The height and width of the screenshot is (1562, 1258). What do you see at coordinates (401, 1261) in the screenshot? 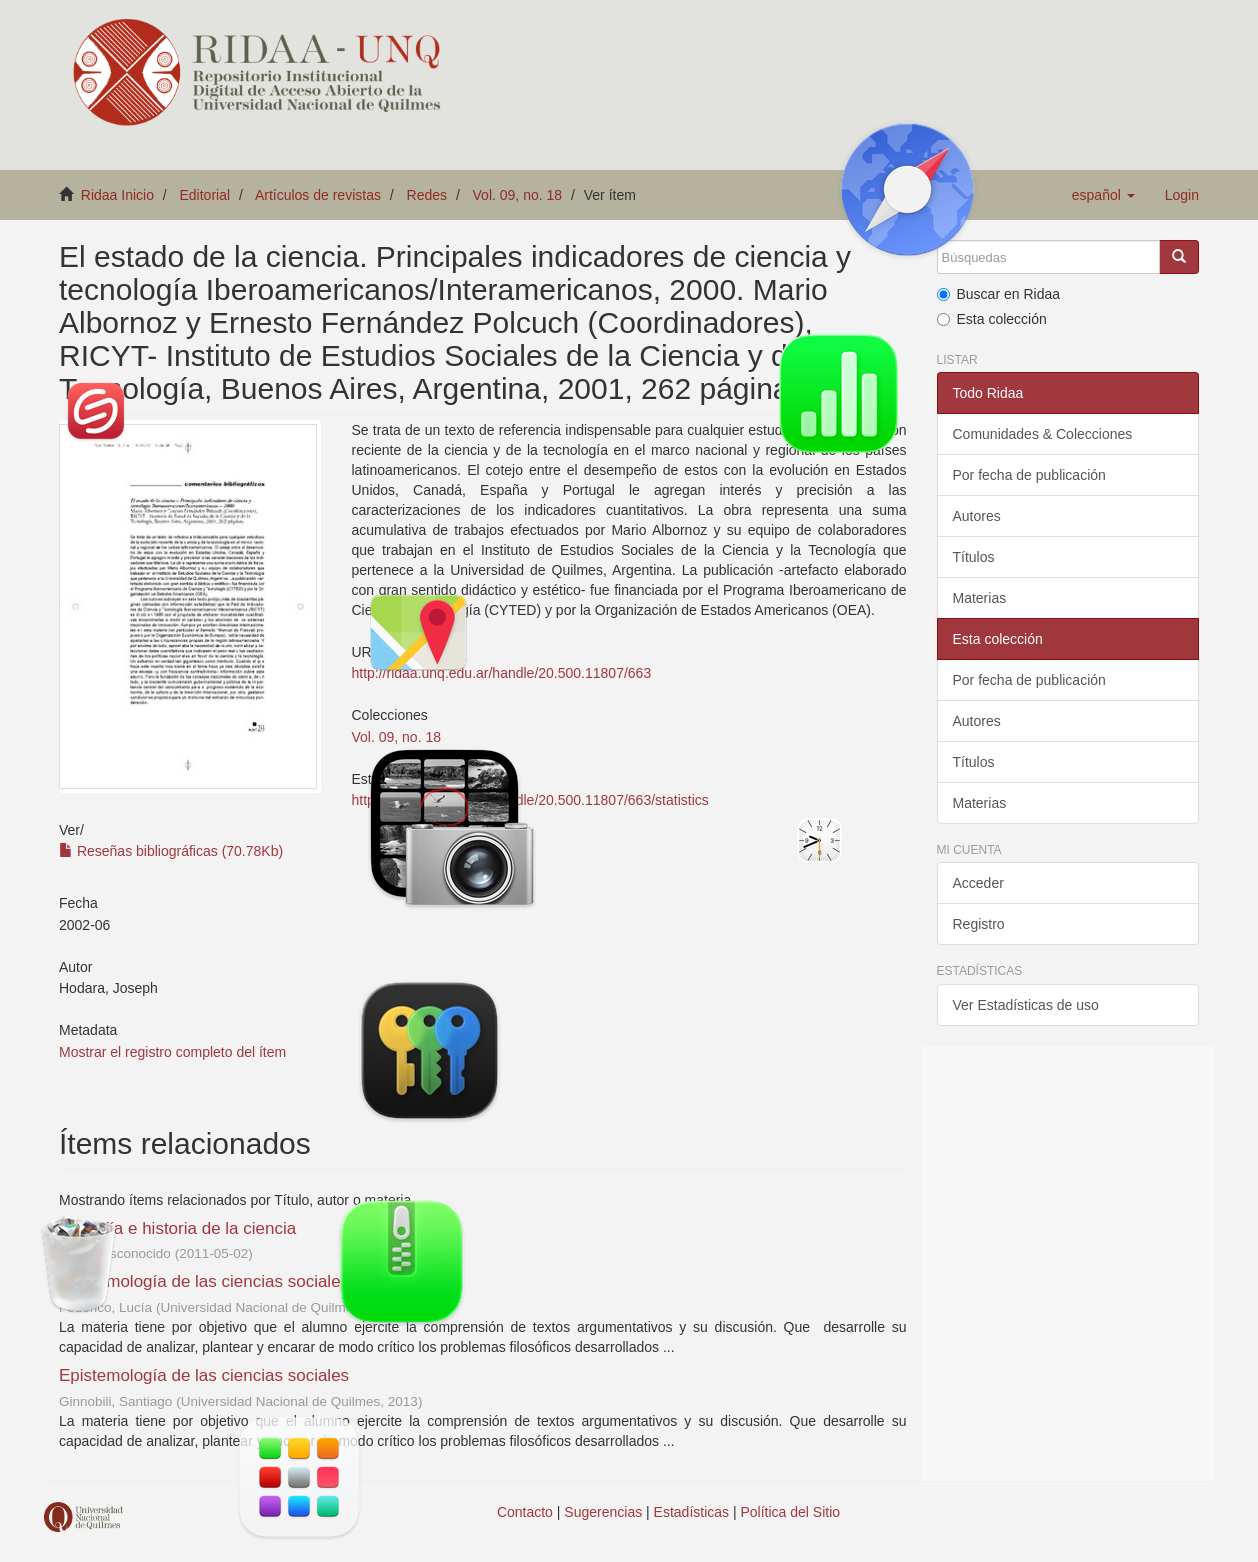
I see `open Archive Utility to compress or extract files` at bounding box center [401, 1261].